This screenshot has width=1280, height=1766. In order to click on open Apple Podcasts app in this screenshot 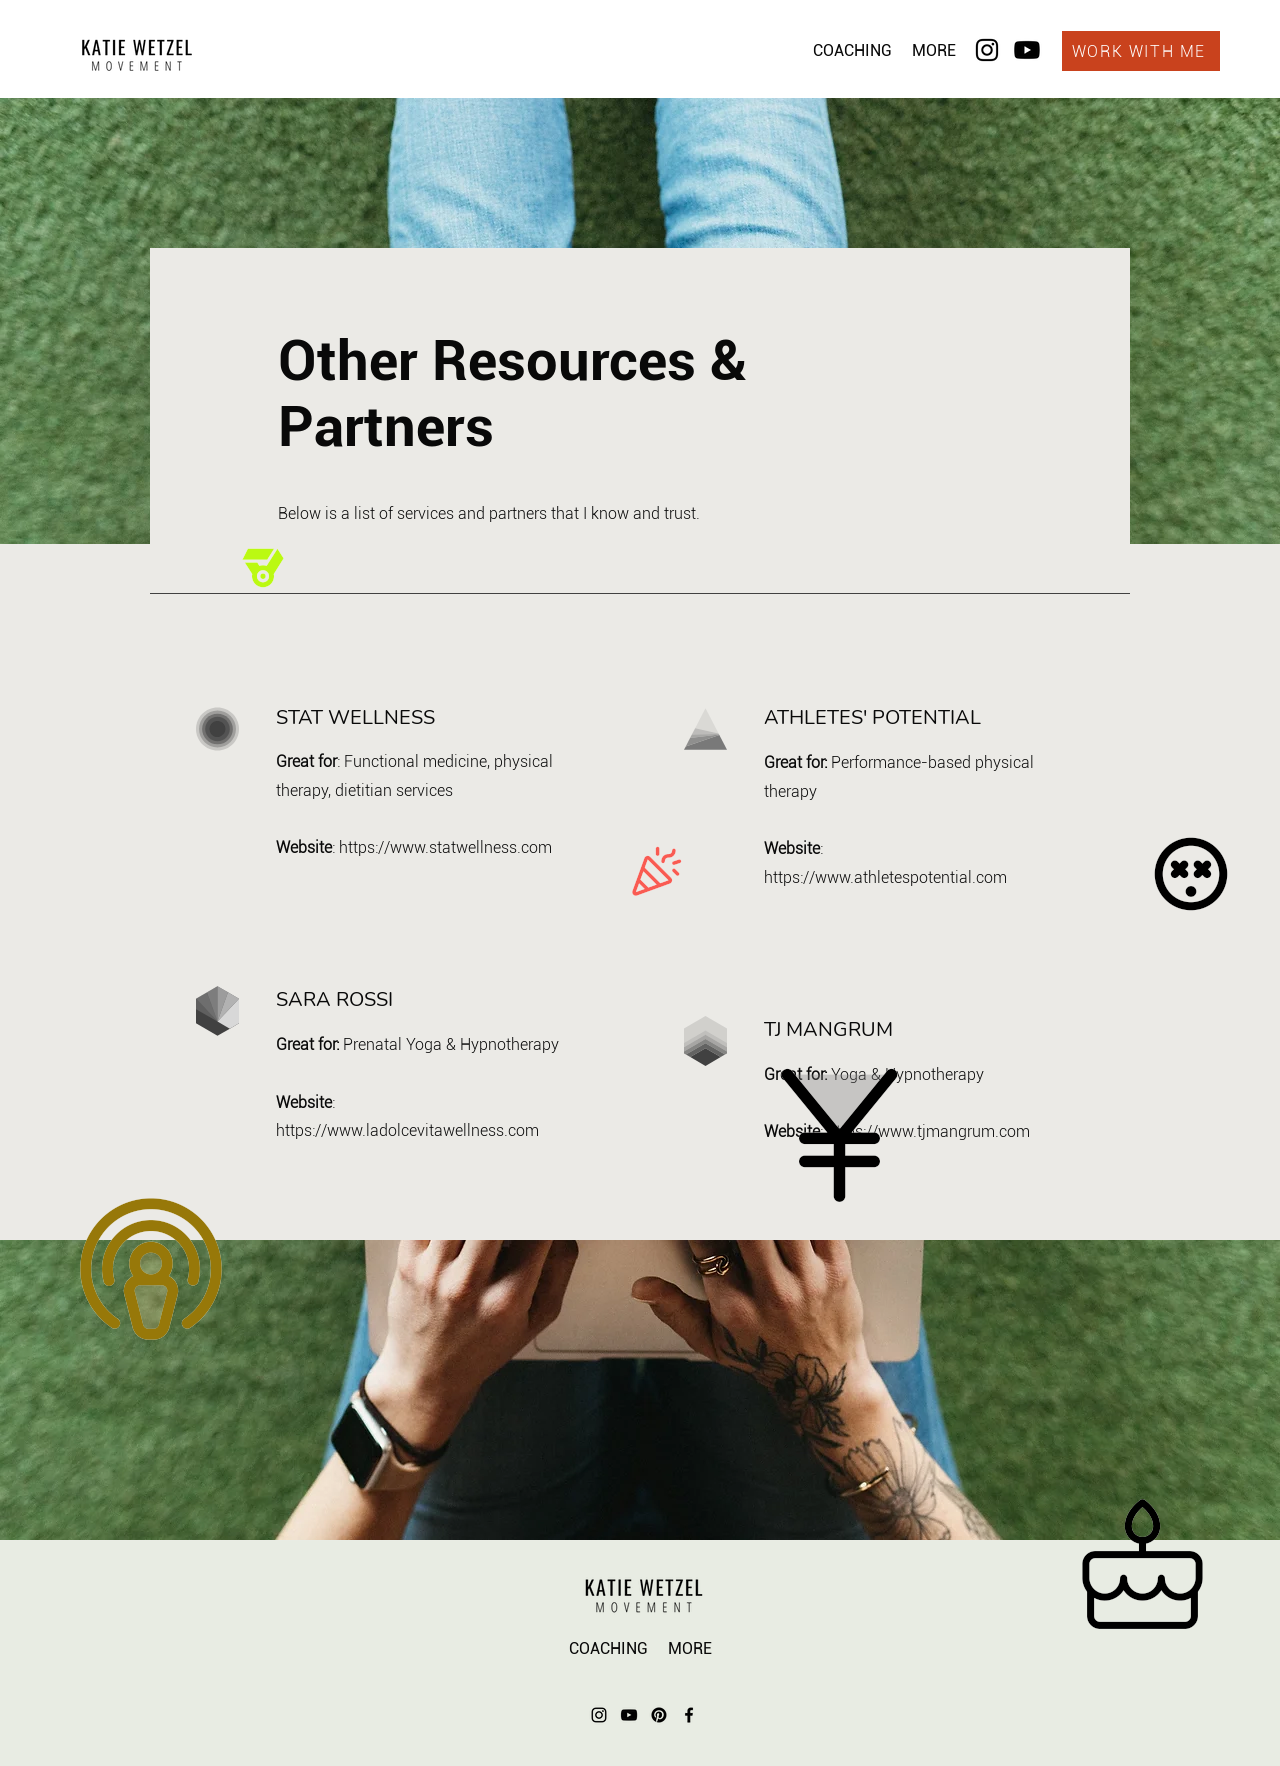, I will do `click(151, 1269)`.